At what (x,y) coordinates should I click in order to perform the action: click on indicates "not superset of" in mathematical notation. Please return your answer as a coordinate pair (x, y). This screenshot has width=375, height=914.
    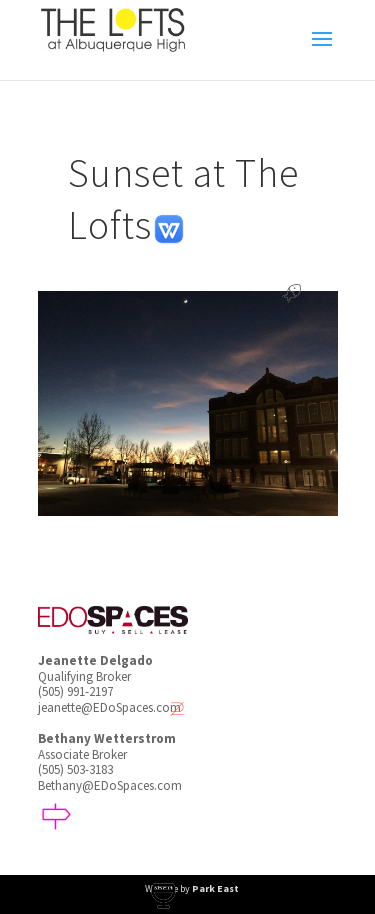
    Looking at the image, I should click on (177, 709).